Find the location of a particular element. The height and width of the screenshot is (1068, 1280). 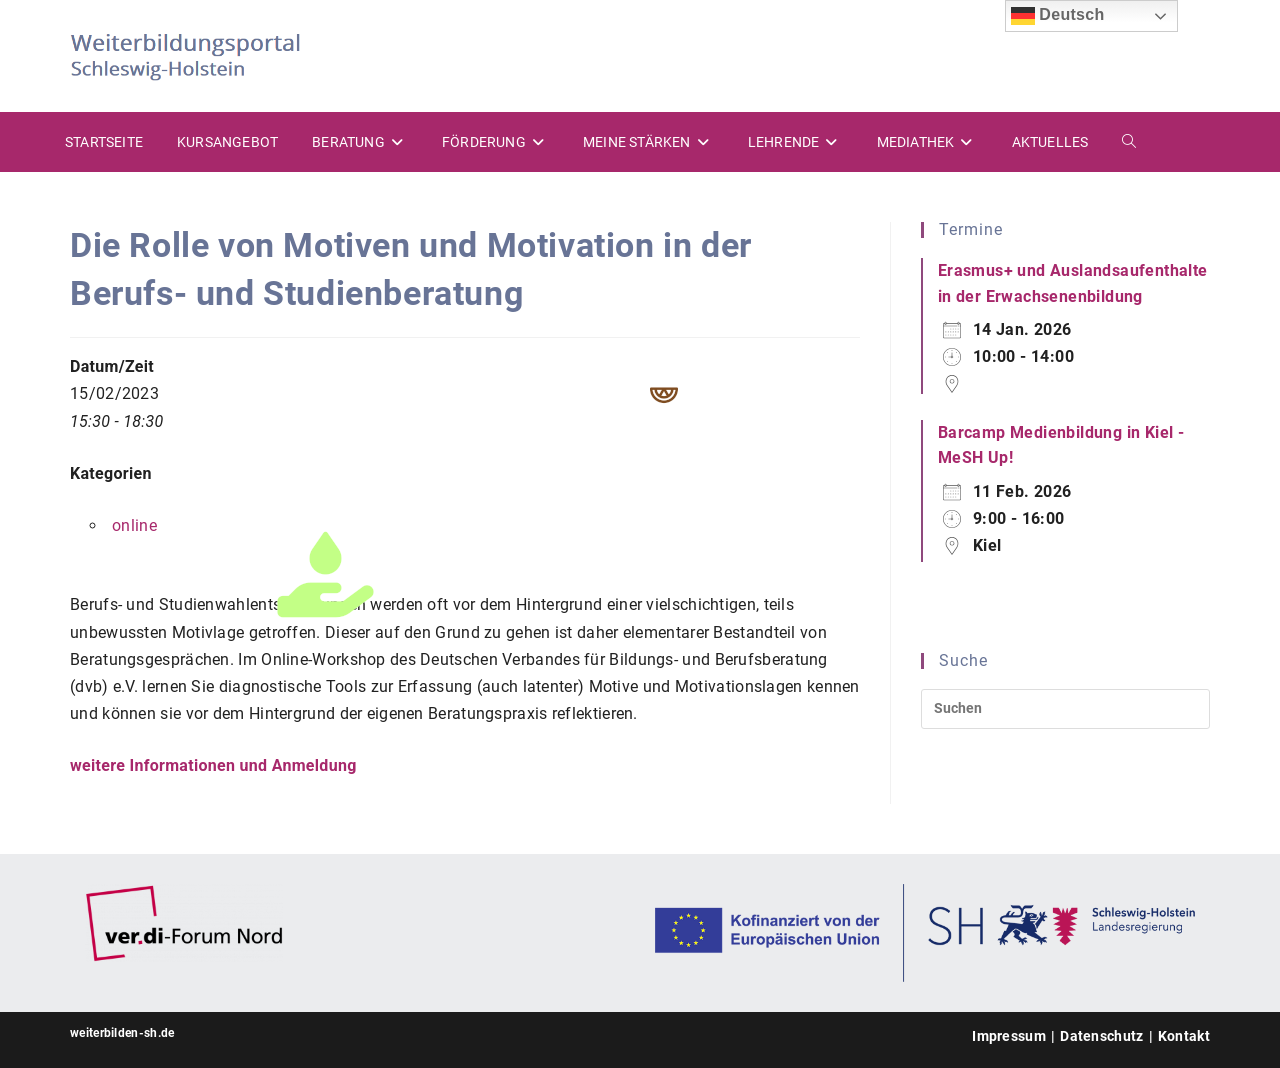

access water conservation or donation features is located at coordinates (325, 574).